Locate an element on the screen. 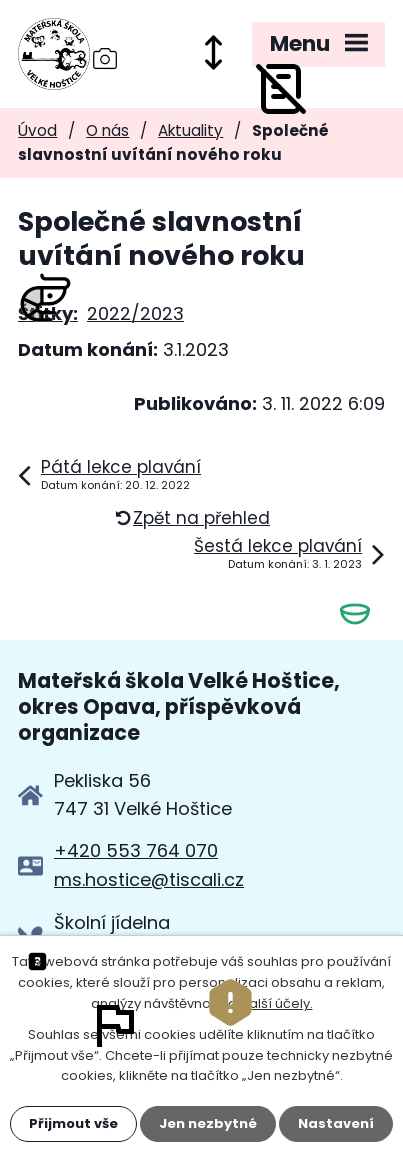 The height and width of the screenshot is (1157, 403). indicates seafood or shellfish menu category is located at coordinates (45, 298).